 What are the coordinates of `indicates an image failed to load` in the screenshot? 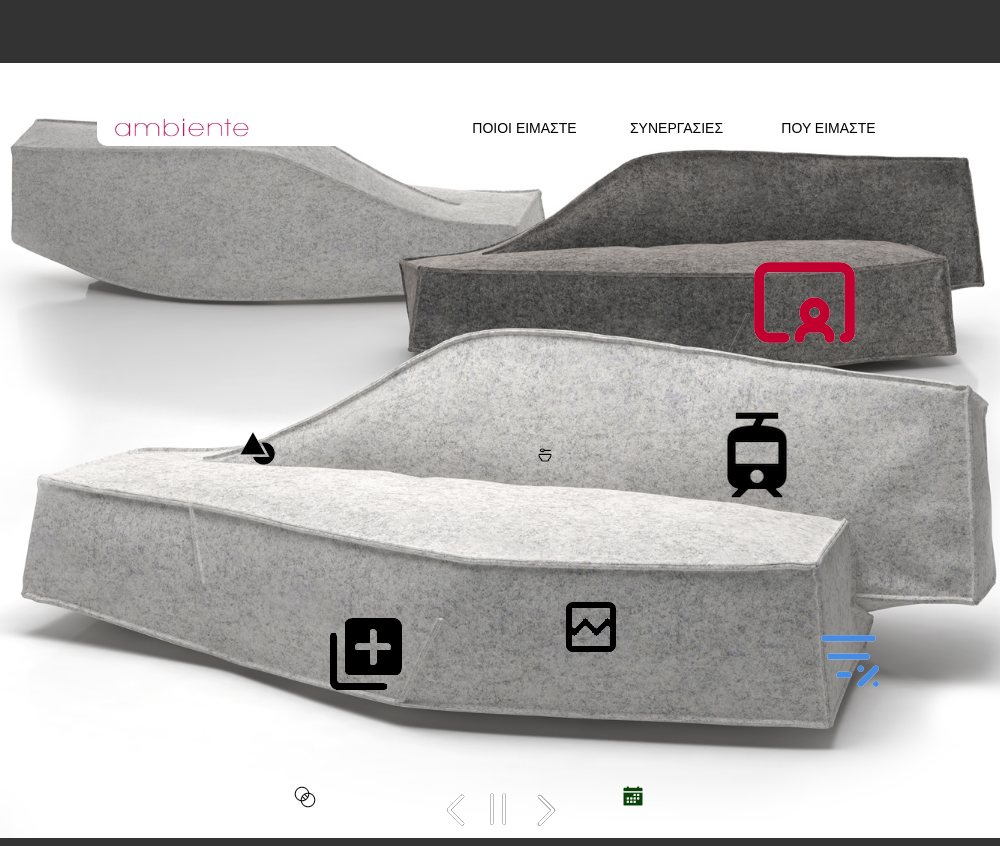 It's located at (591, 627).